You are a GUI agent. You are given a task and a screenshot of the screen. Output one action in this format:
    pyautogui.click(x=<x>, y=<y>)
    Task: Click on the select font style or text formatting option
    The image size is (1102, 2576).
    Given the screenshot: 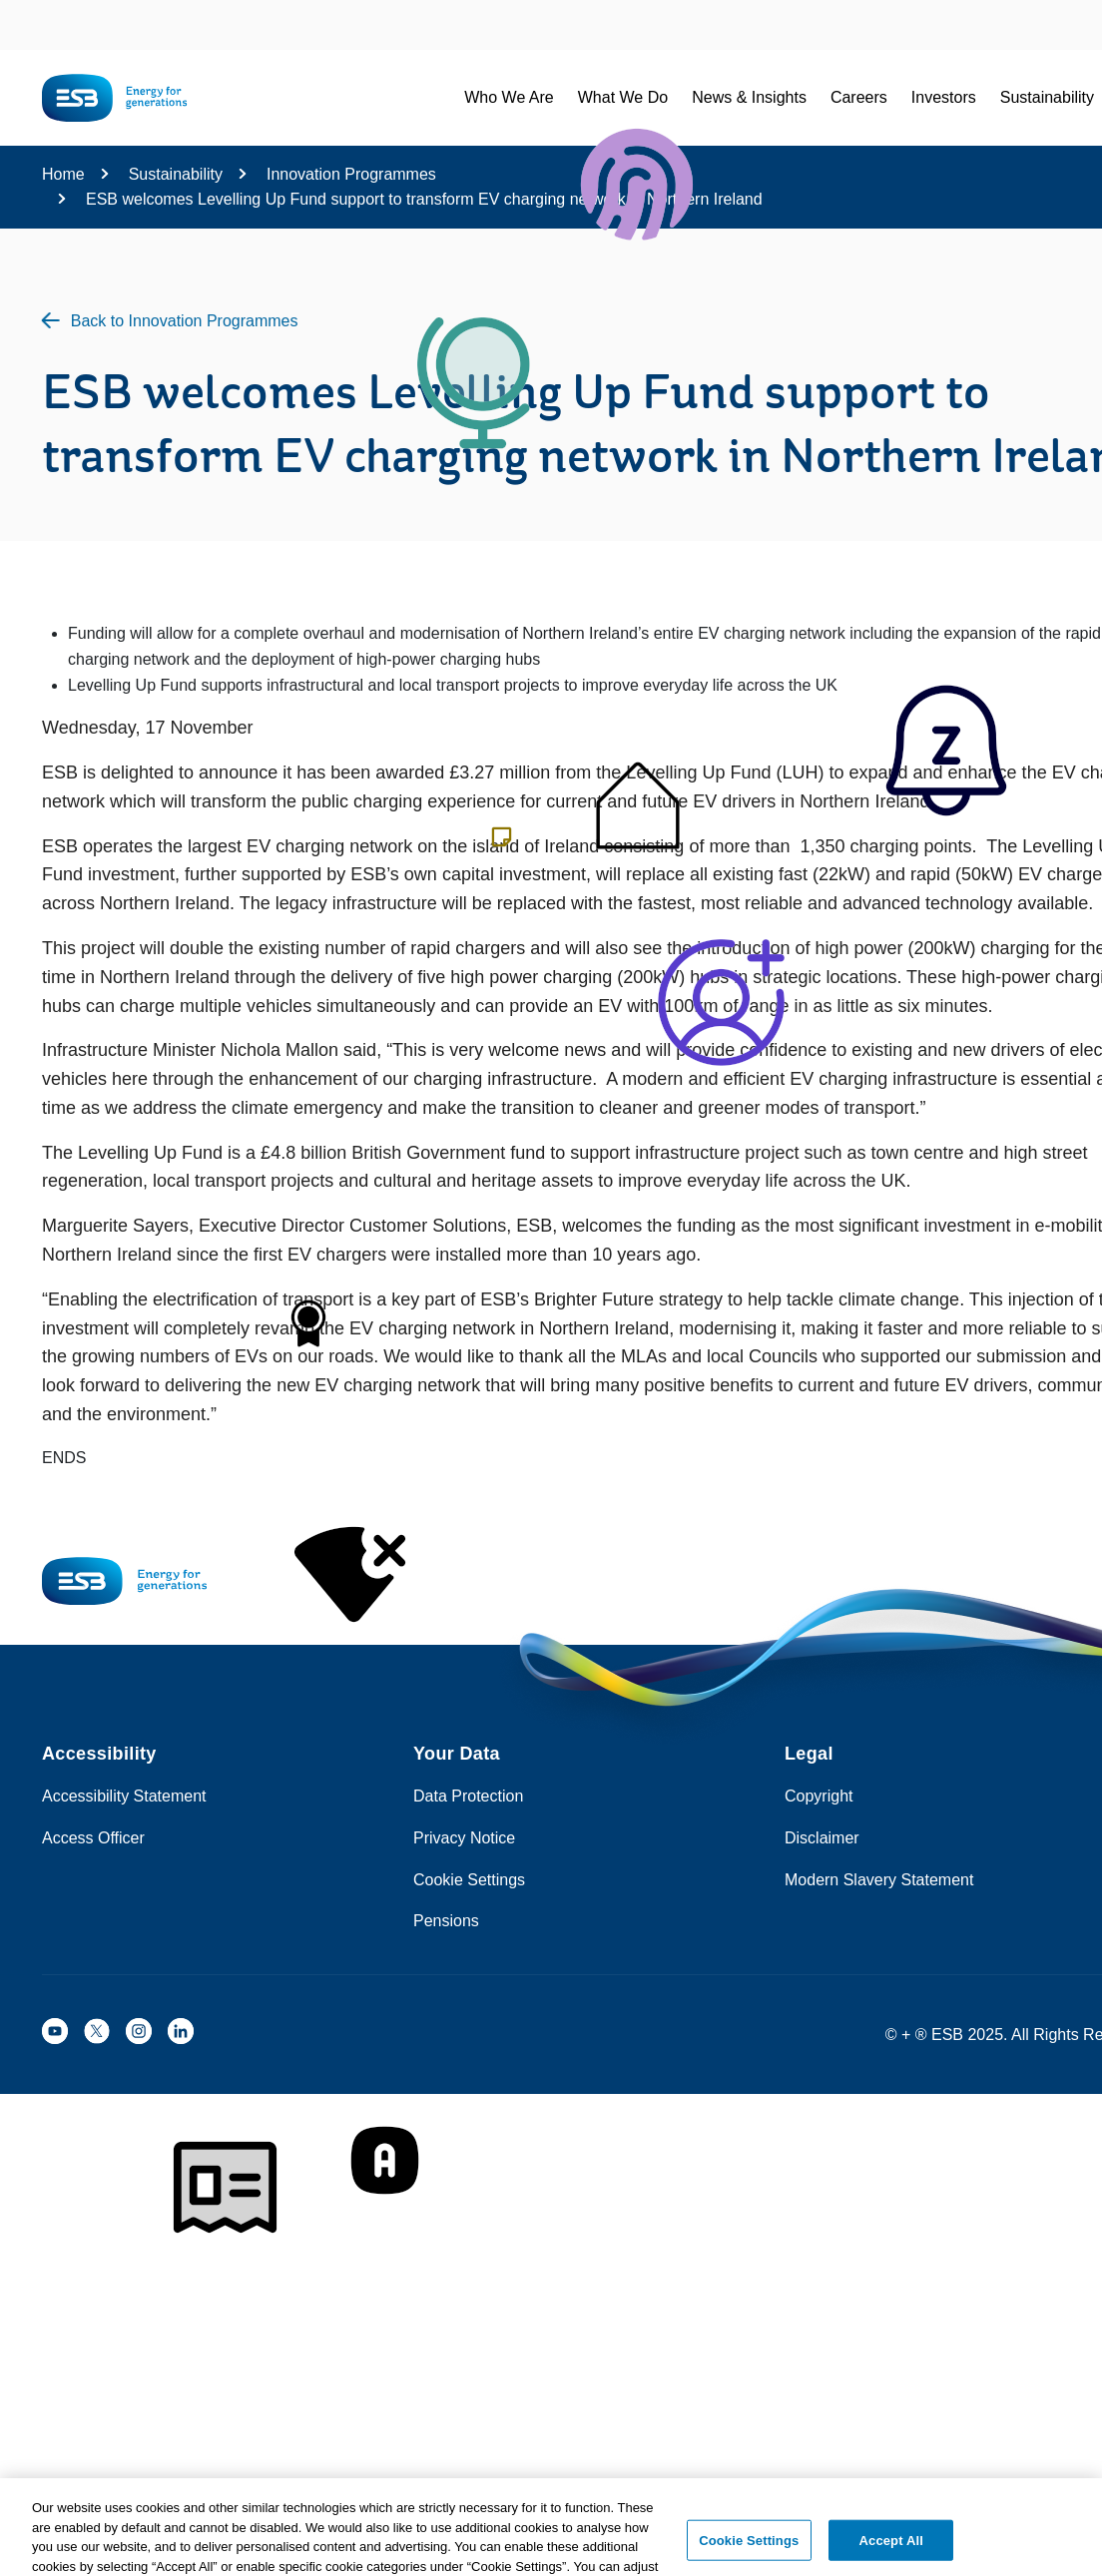 What is the action you would take?
    pyautogui.click(x=384, y=2160)
    